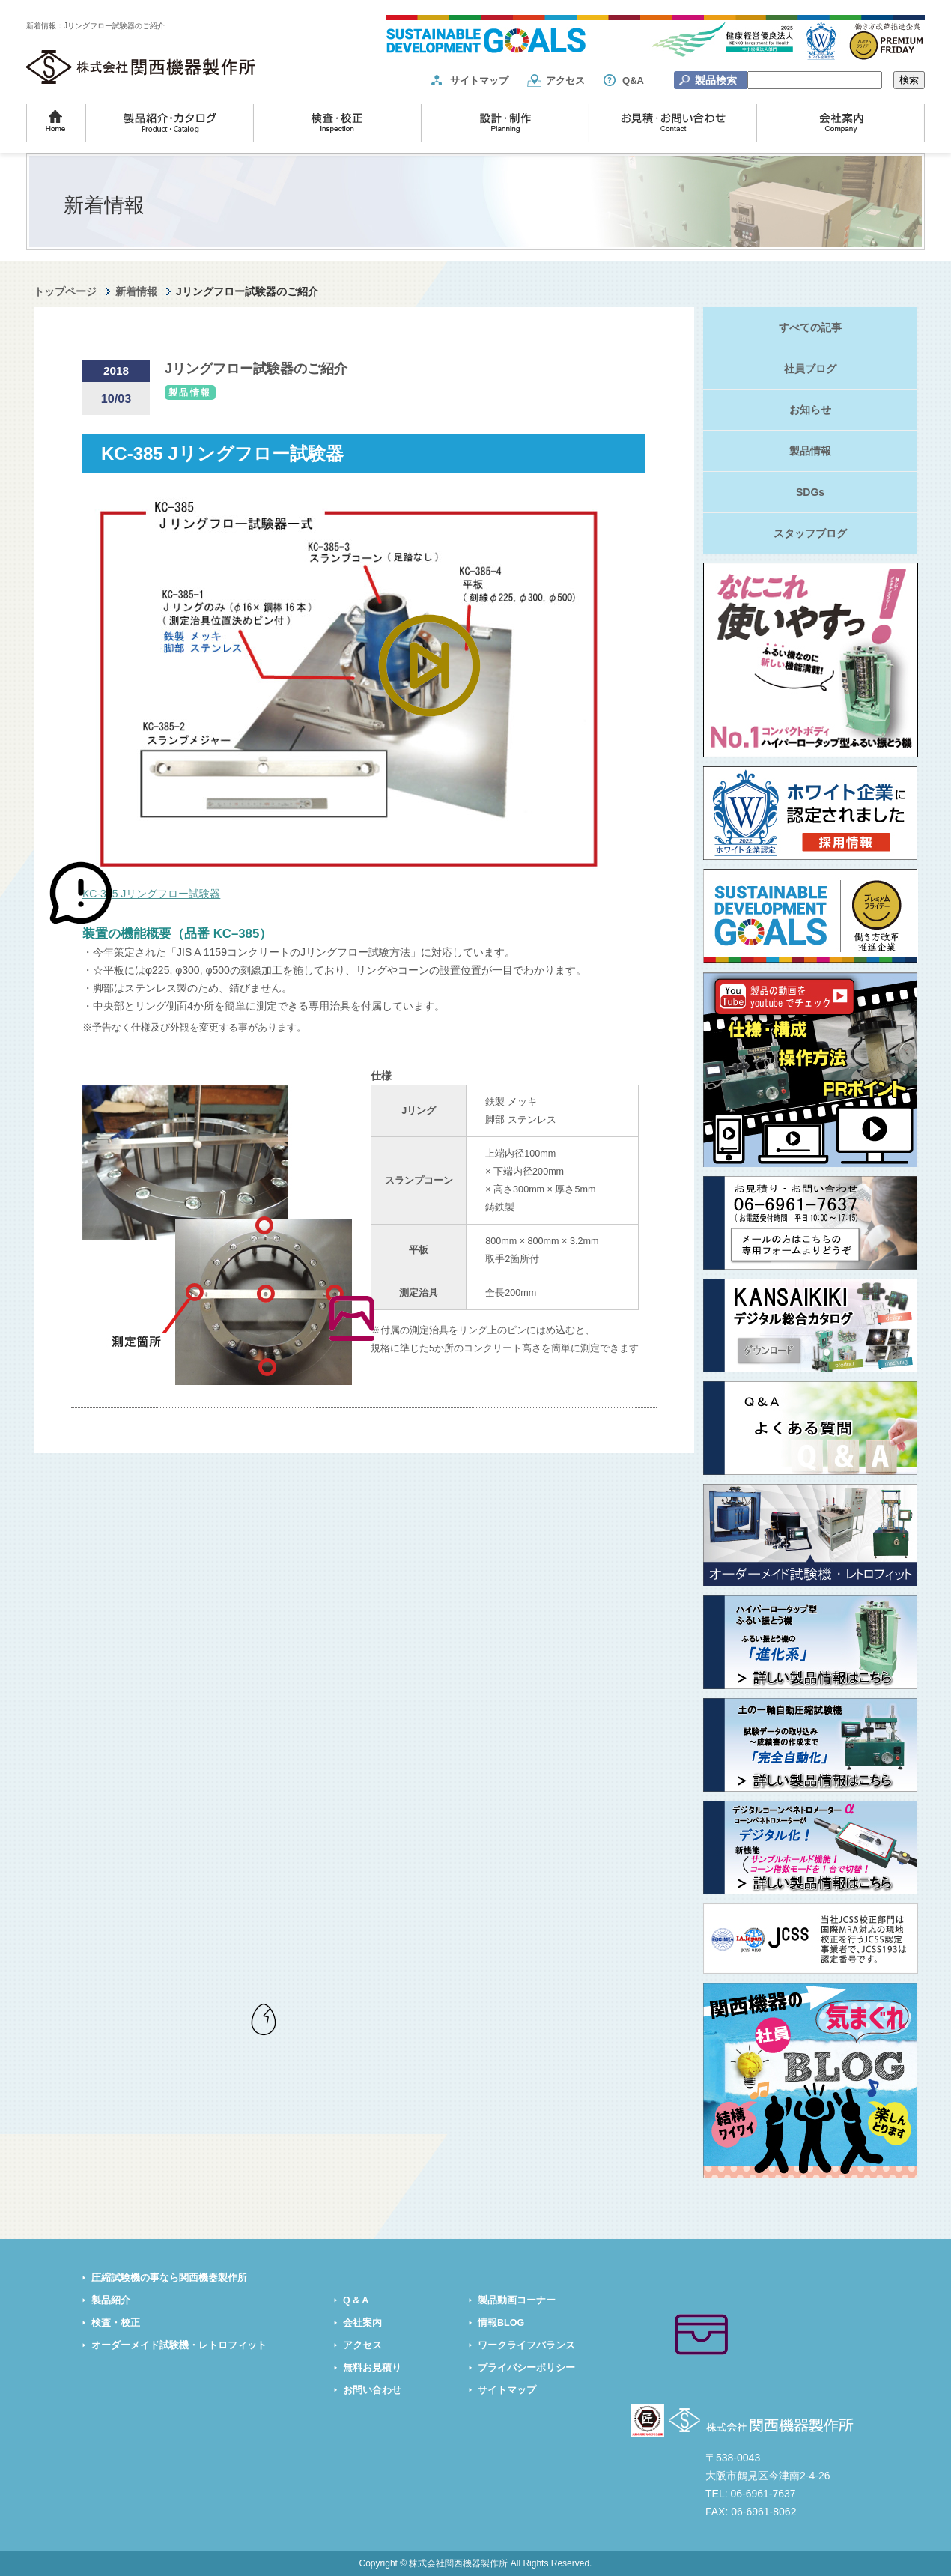 The height and width of the screenshot is (2576, 951). What do you see at coordinates (264, 2019) in the screenshot?
I see `indicates a cracked or broken item` at bounding box center [264, 2019].